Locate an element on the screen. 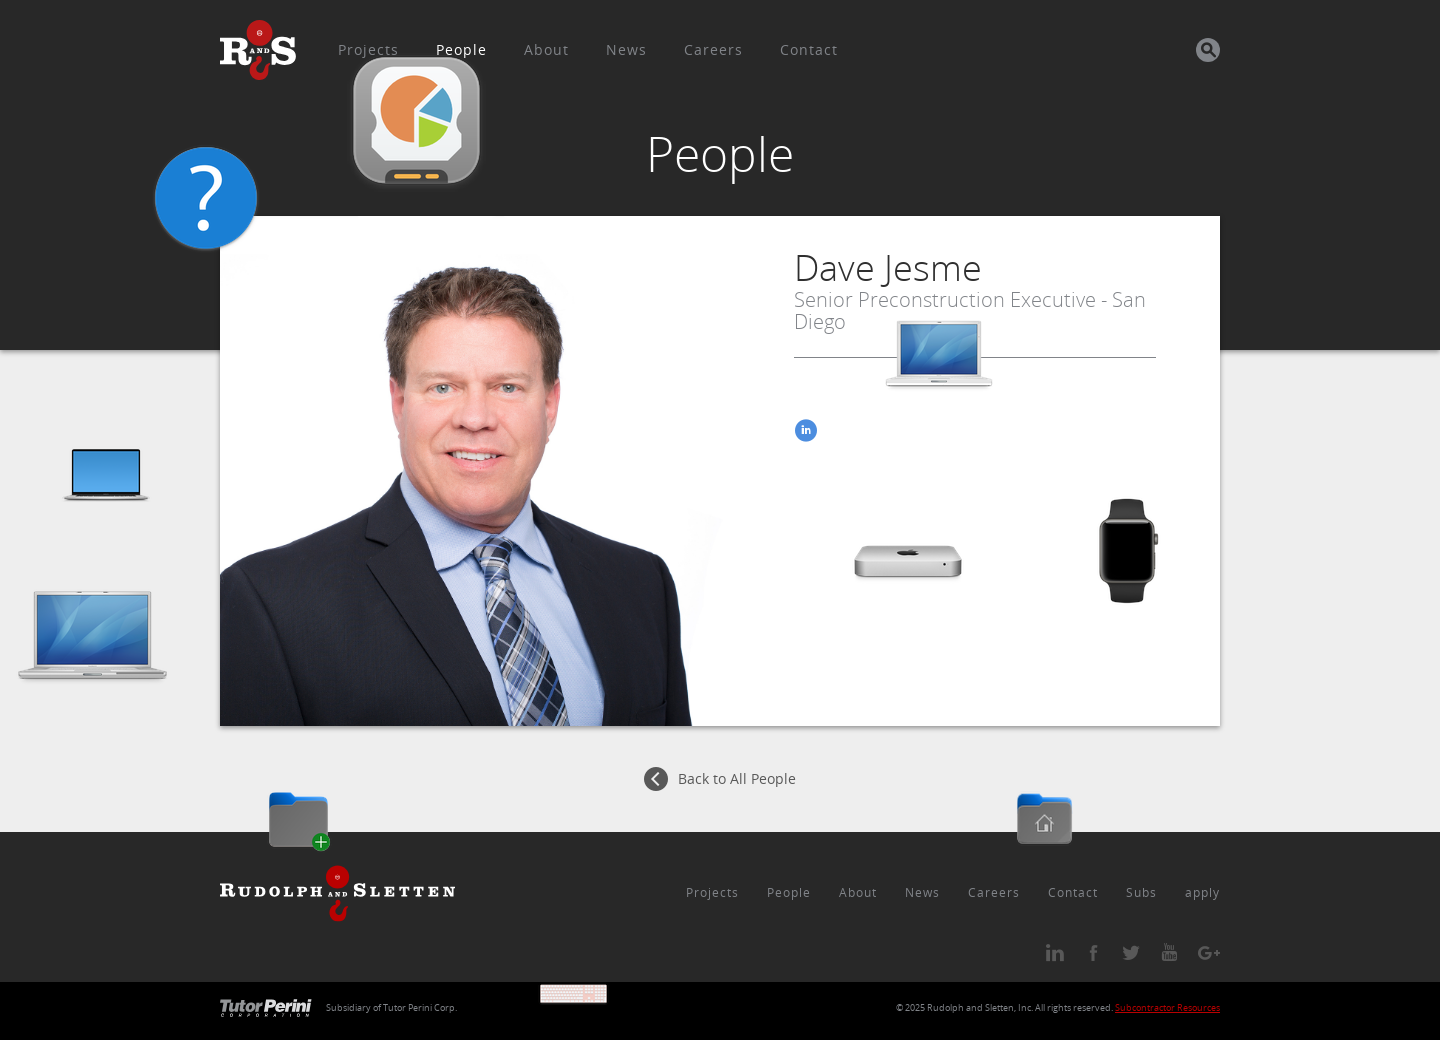  create a new folder is located at coordinates (298, 819).